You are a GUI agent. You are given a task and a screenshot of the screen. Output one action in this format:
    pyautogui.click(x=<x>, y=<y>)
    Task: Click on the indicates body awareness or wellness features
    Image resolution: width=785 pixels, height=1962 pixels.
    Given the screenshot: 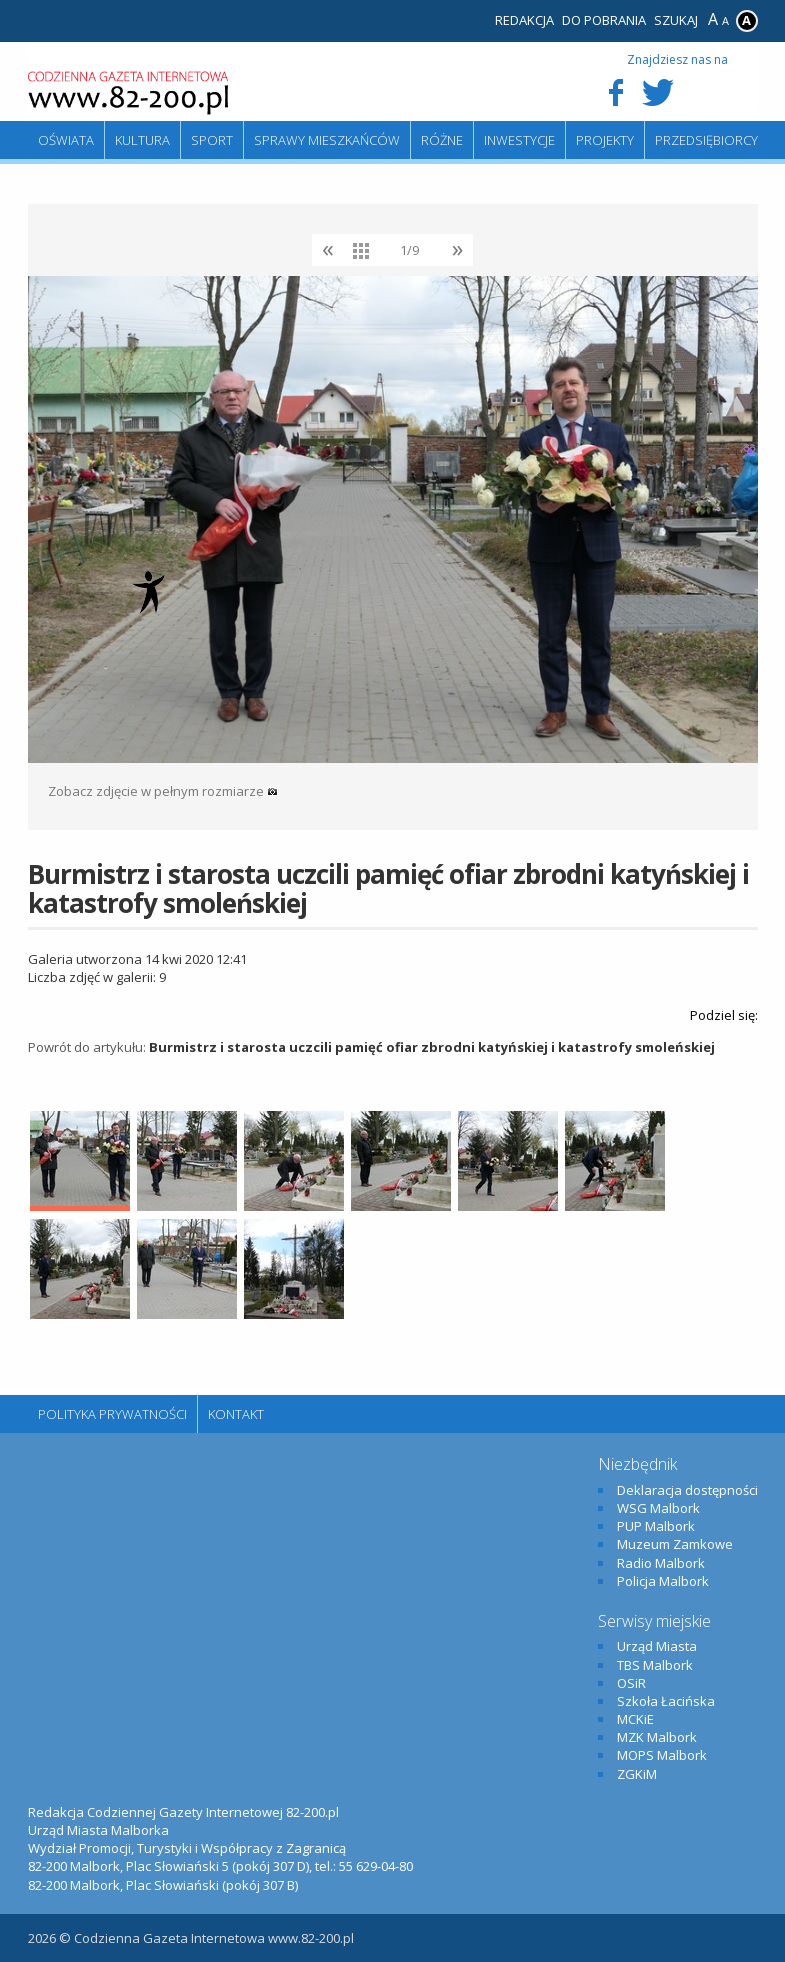 What is the action you would take?
    pyautogui.click(x=148, y=592)
    